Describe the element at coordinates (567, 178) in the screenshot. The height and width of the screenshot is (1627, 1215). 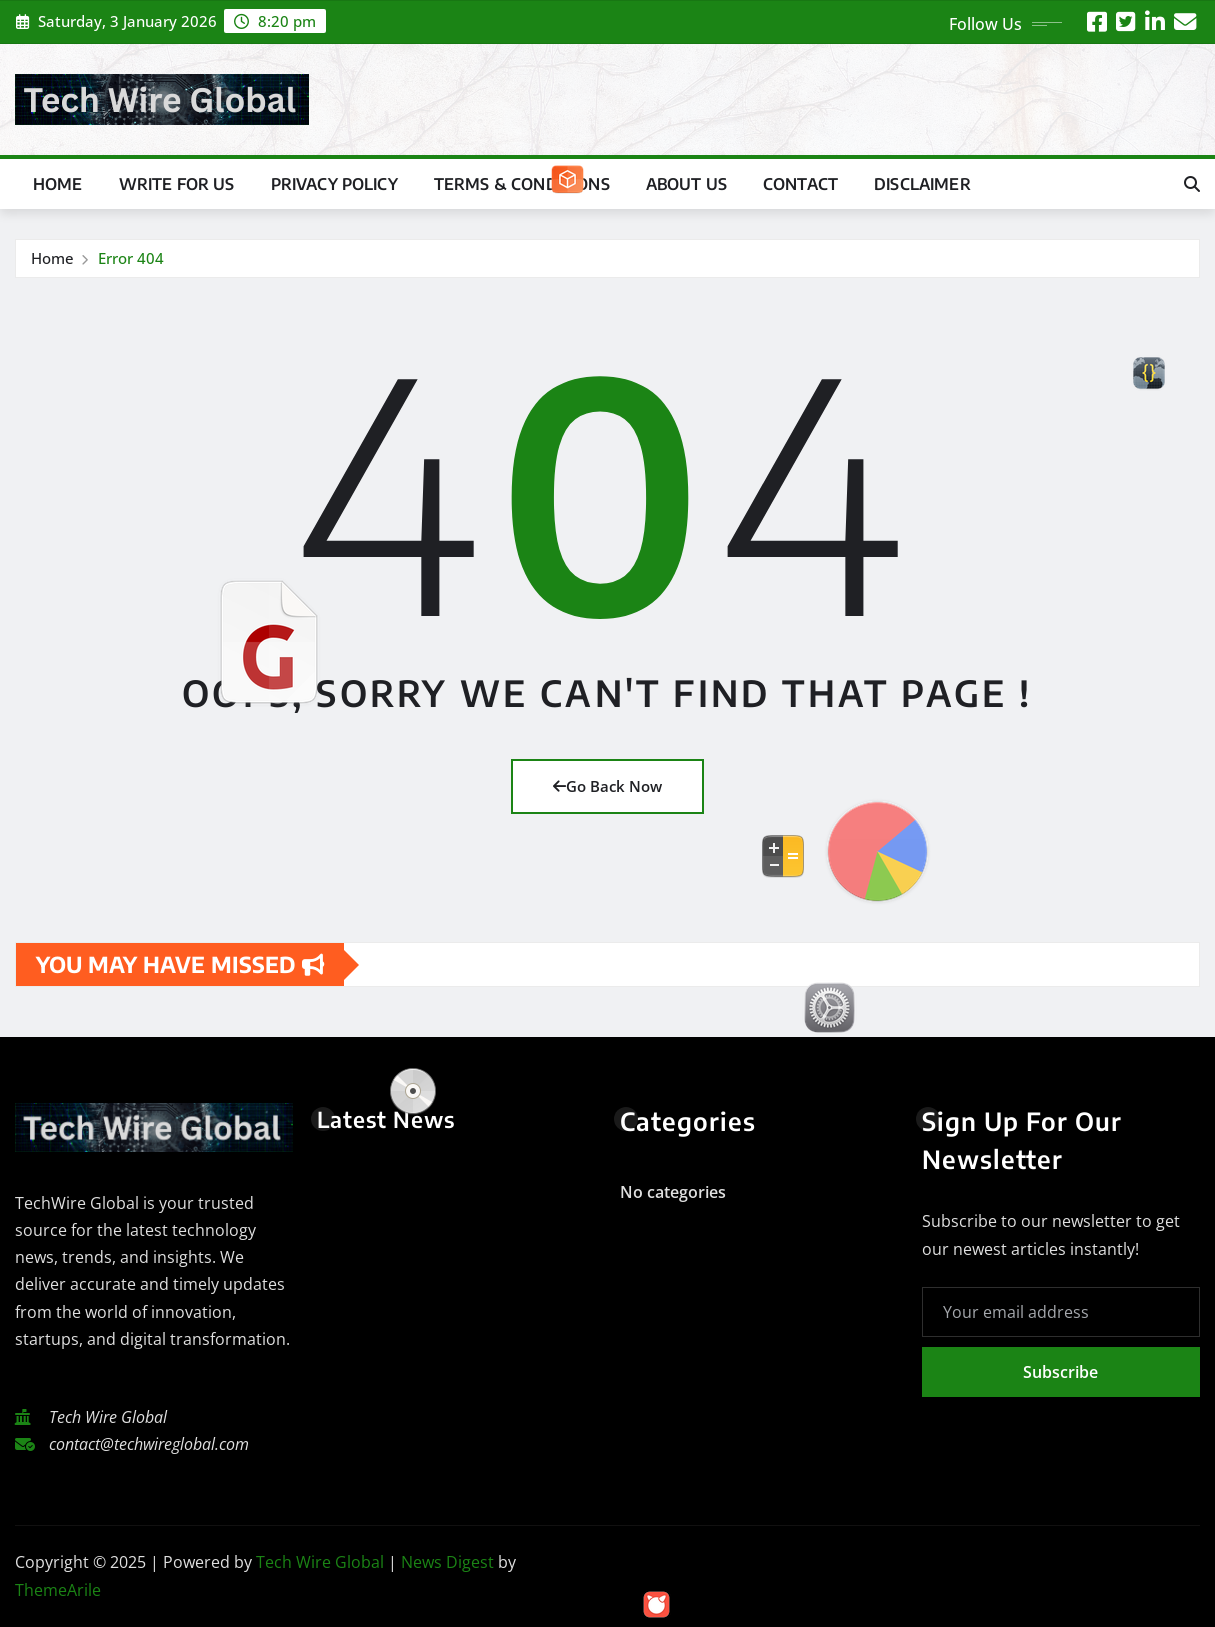
I see `open a 3D model file` at that location.